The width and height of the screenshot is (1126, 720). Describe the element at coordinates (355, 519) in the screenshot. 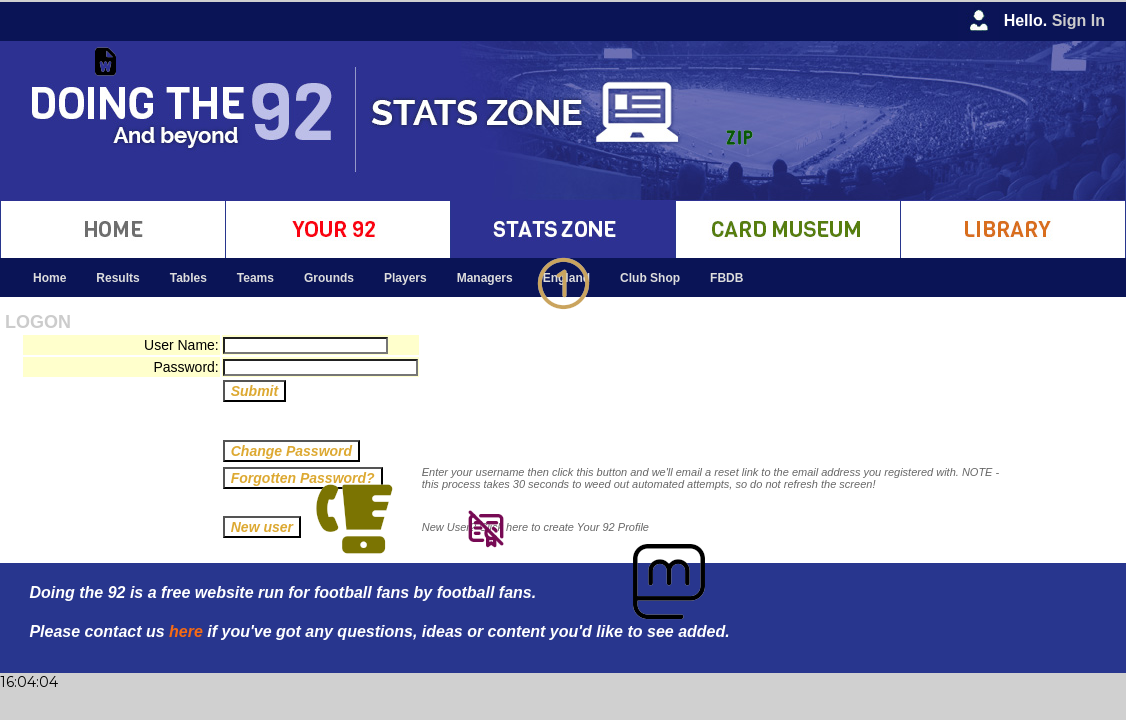

I see `a whimsical easter egg or joke icon` at that location.